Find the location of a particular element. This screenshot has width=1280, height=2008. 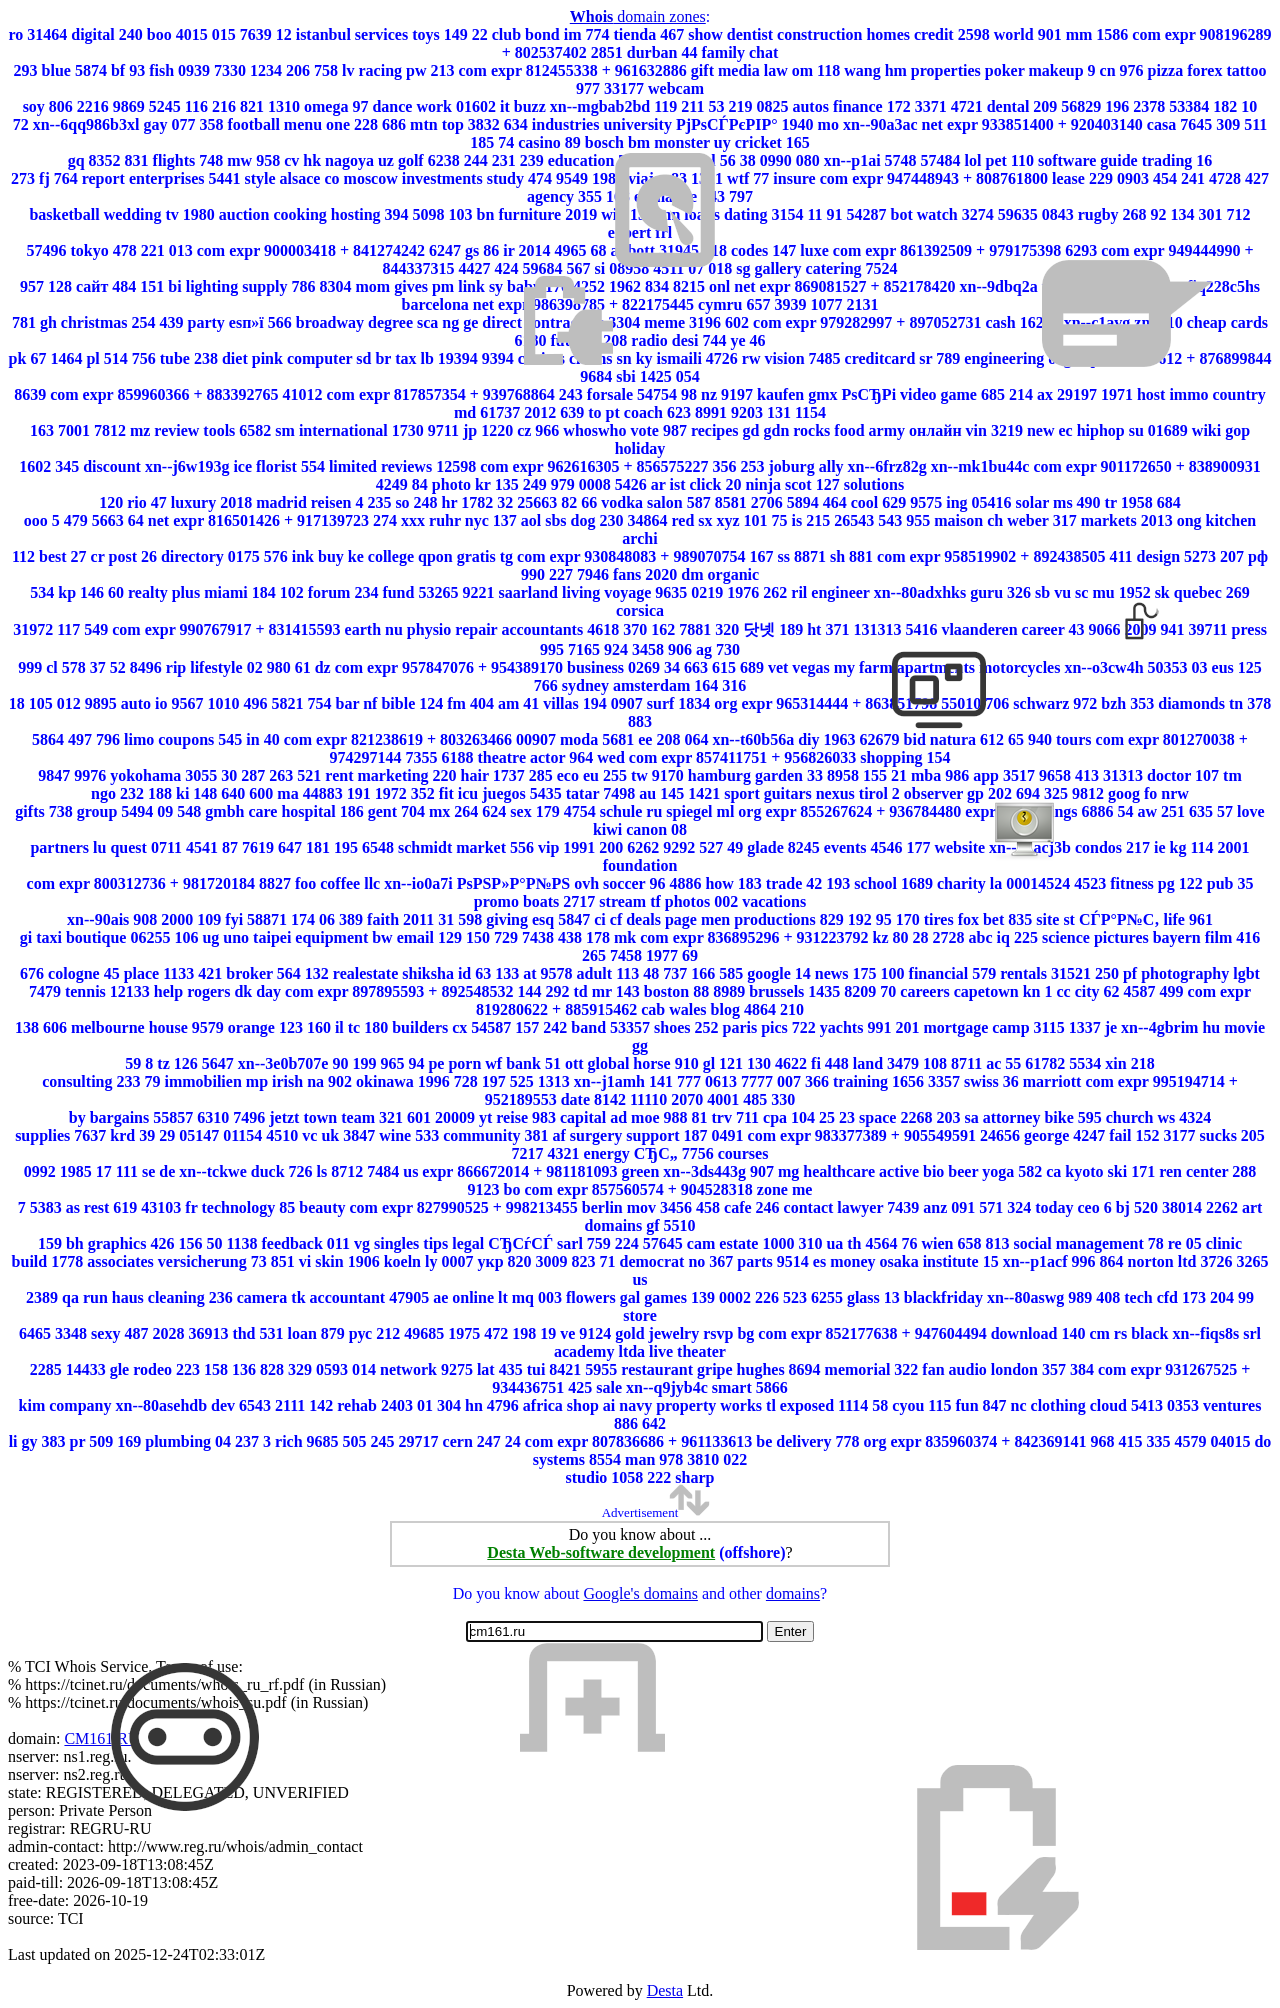

sync or refresh email inbox is located at coordinates (689, 1501).